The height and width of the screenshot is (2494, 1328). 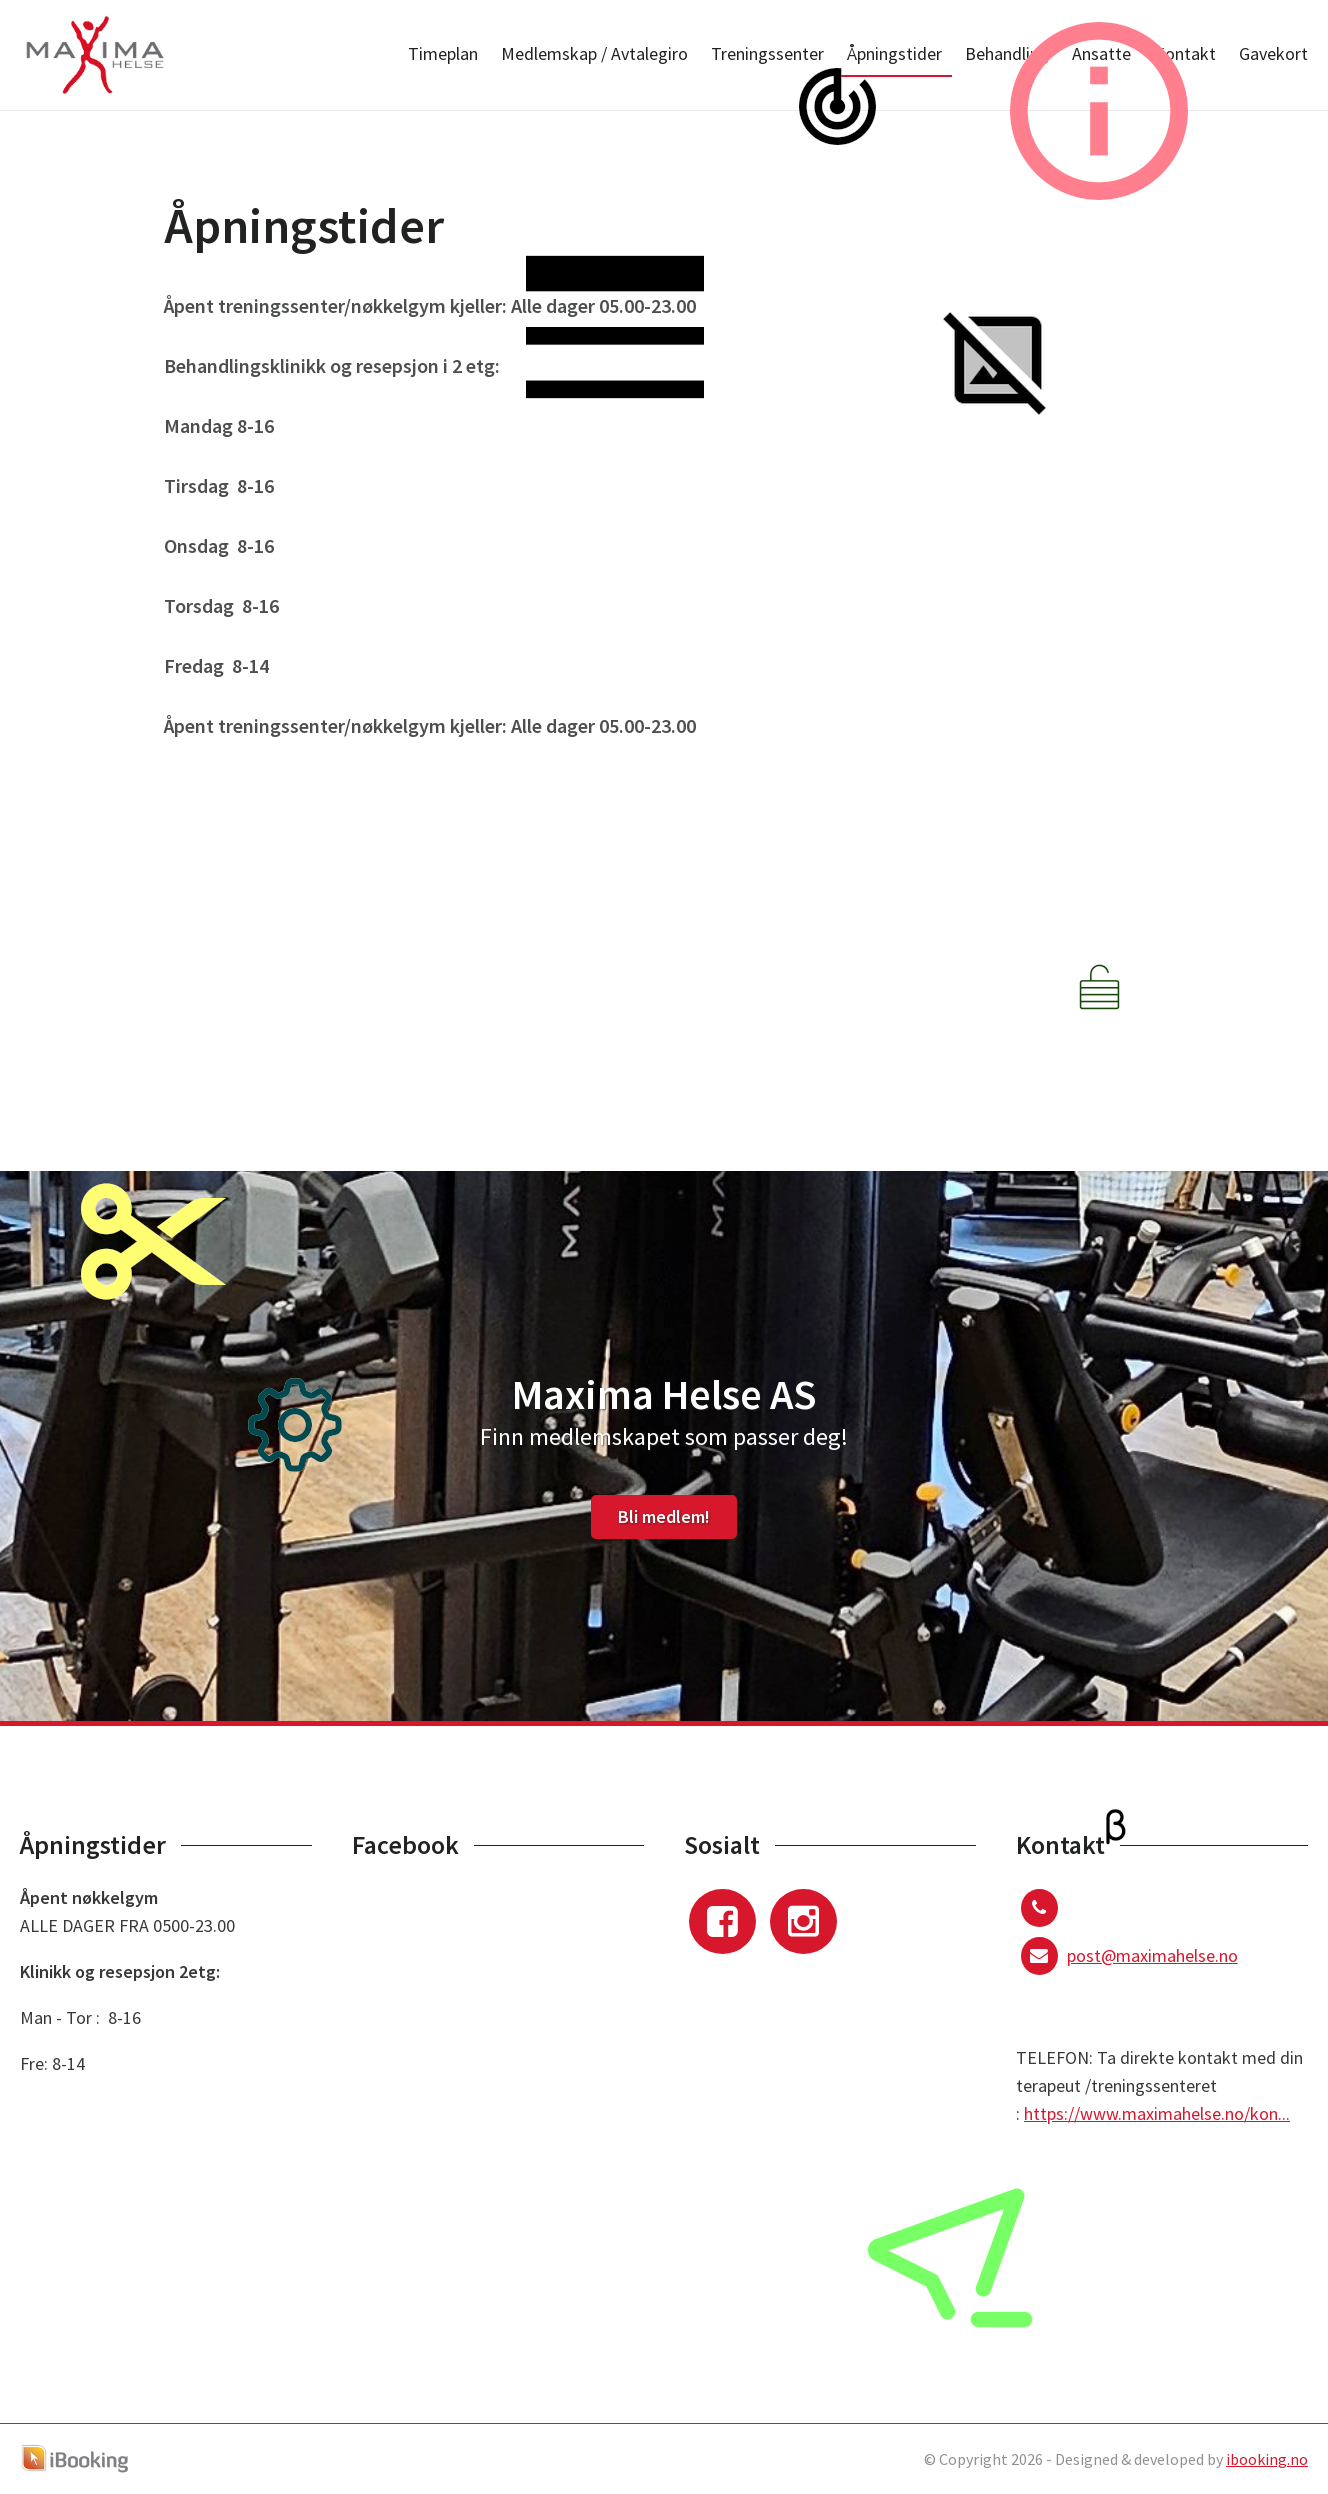 What do you see at coordinates (153, 1241) in the screenshot?
I see `cut selected content to clipboard` at bounding box center [153, 1241].